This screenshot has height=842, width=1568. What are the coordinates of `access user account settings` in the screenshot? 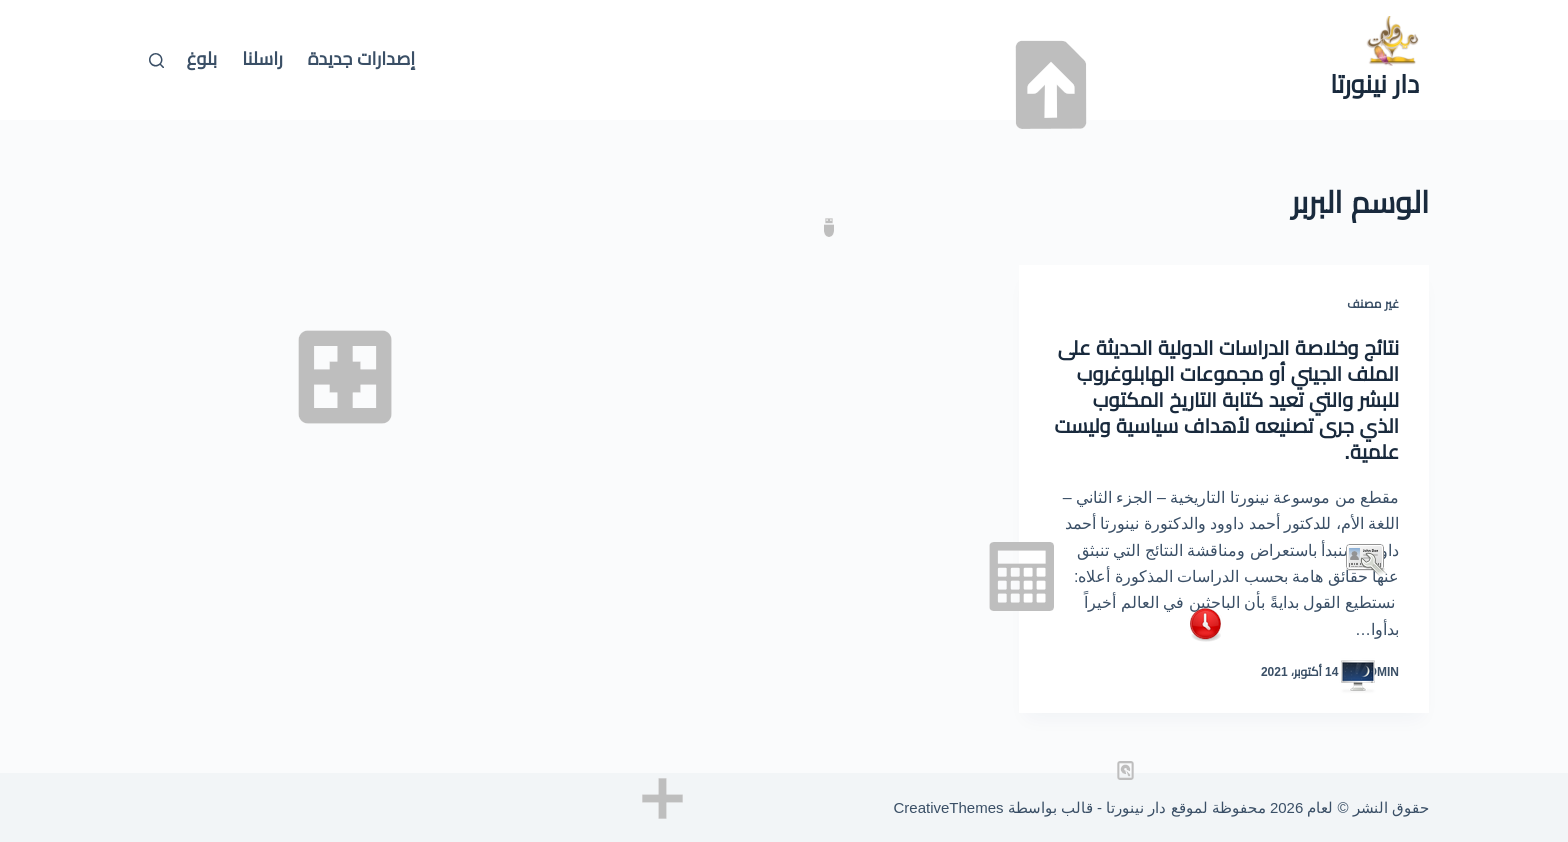 It's located at (1365, 555).